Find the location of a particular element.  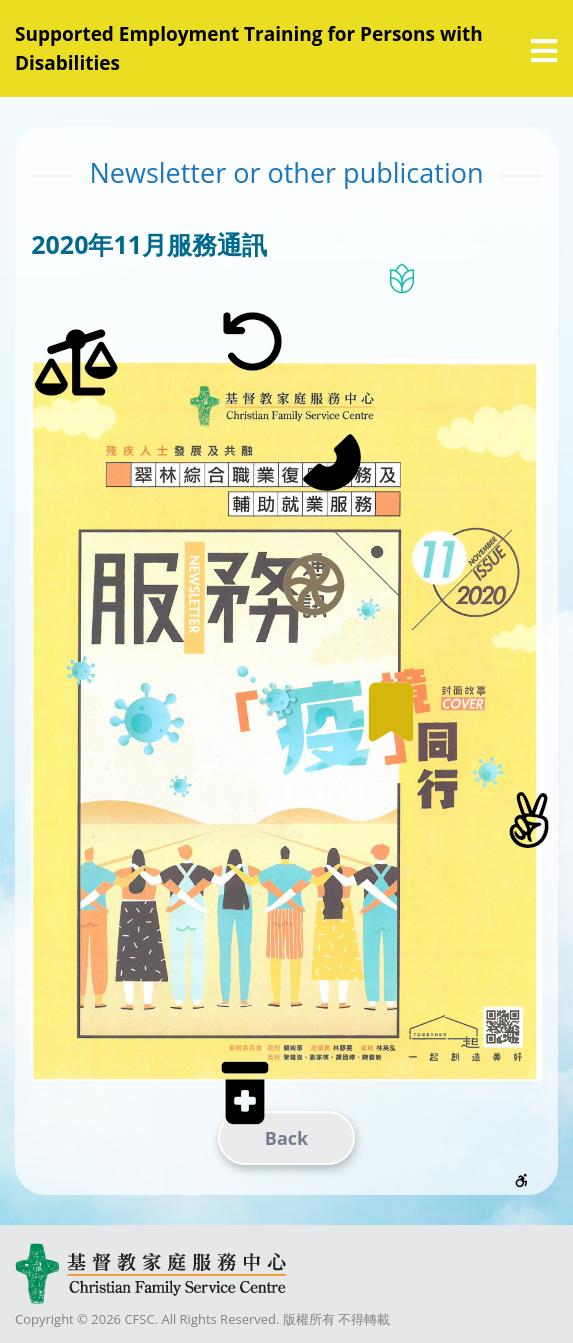

filter by grain or wheat products is located at coordinates (402, 279).